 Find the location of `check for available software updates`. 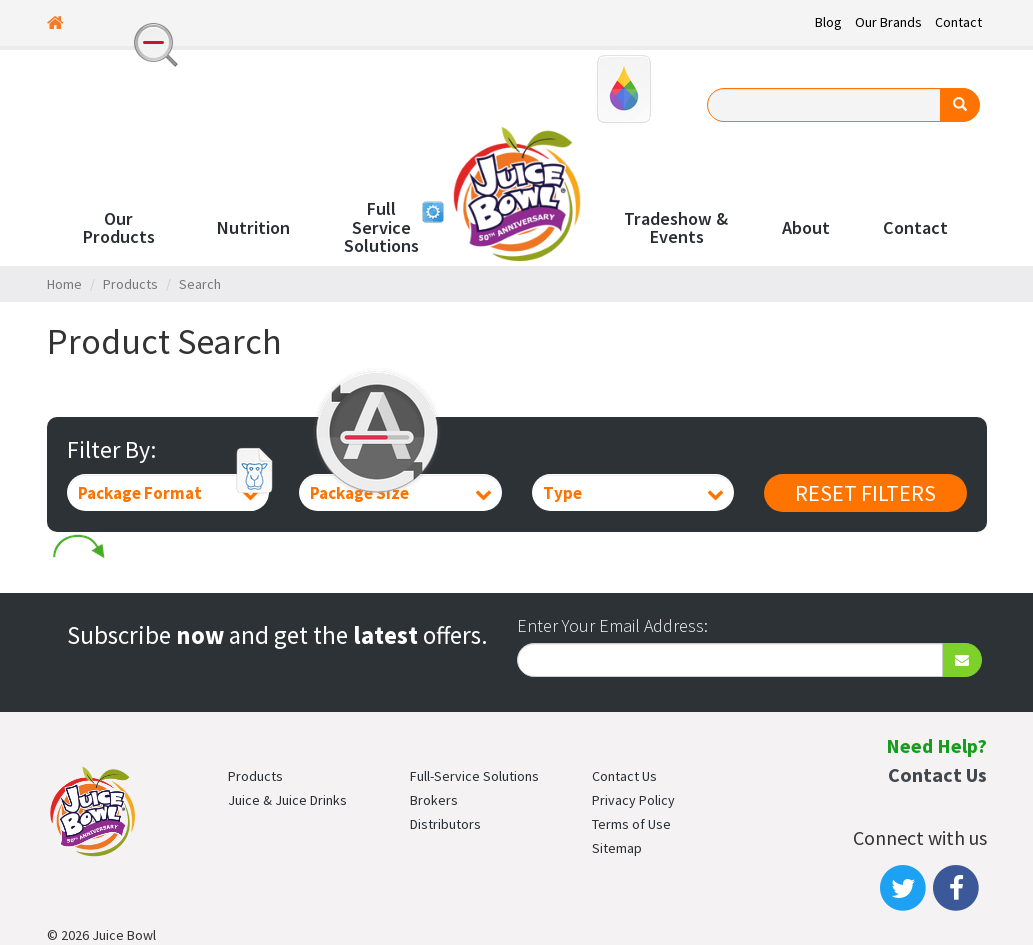

check for available software updates is located at coordinates (377, 432).